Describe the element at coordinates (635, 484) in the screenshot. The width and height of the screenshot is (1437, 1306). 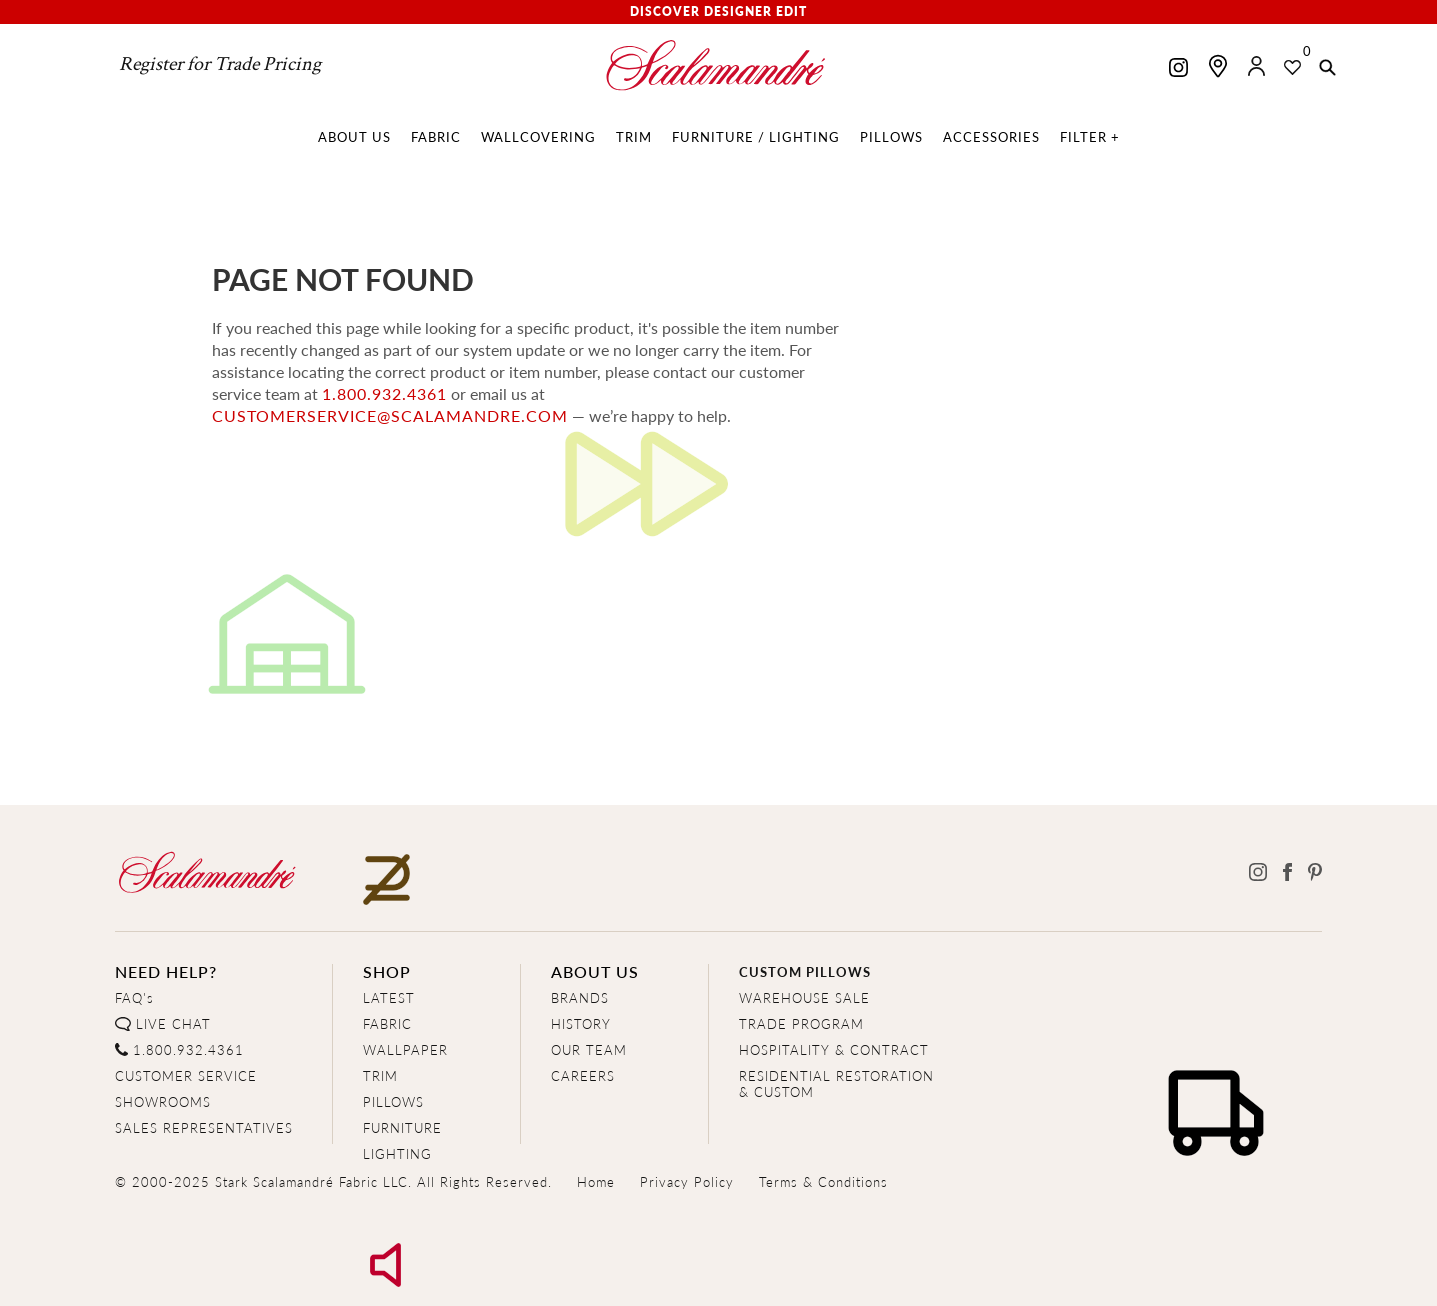
I see `skip forward in media playback` at that location.